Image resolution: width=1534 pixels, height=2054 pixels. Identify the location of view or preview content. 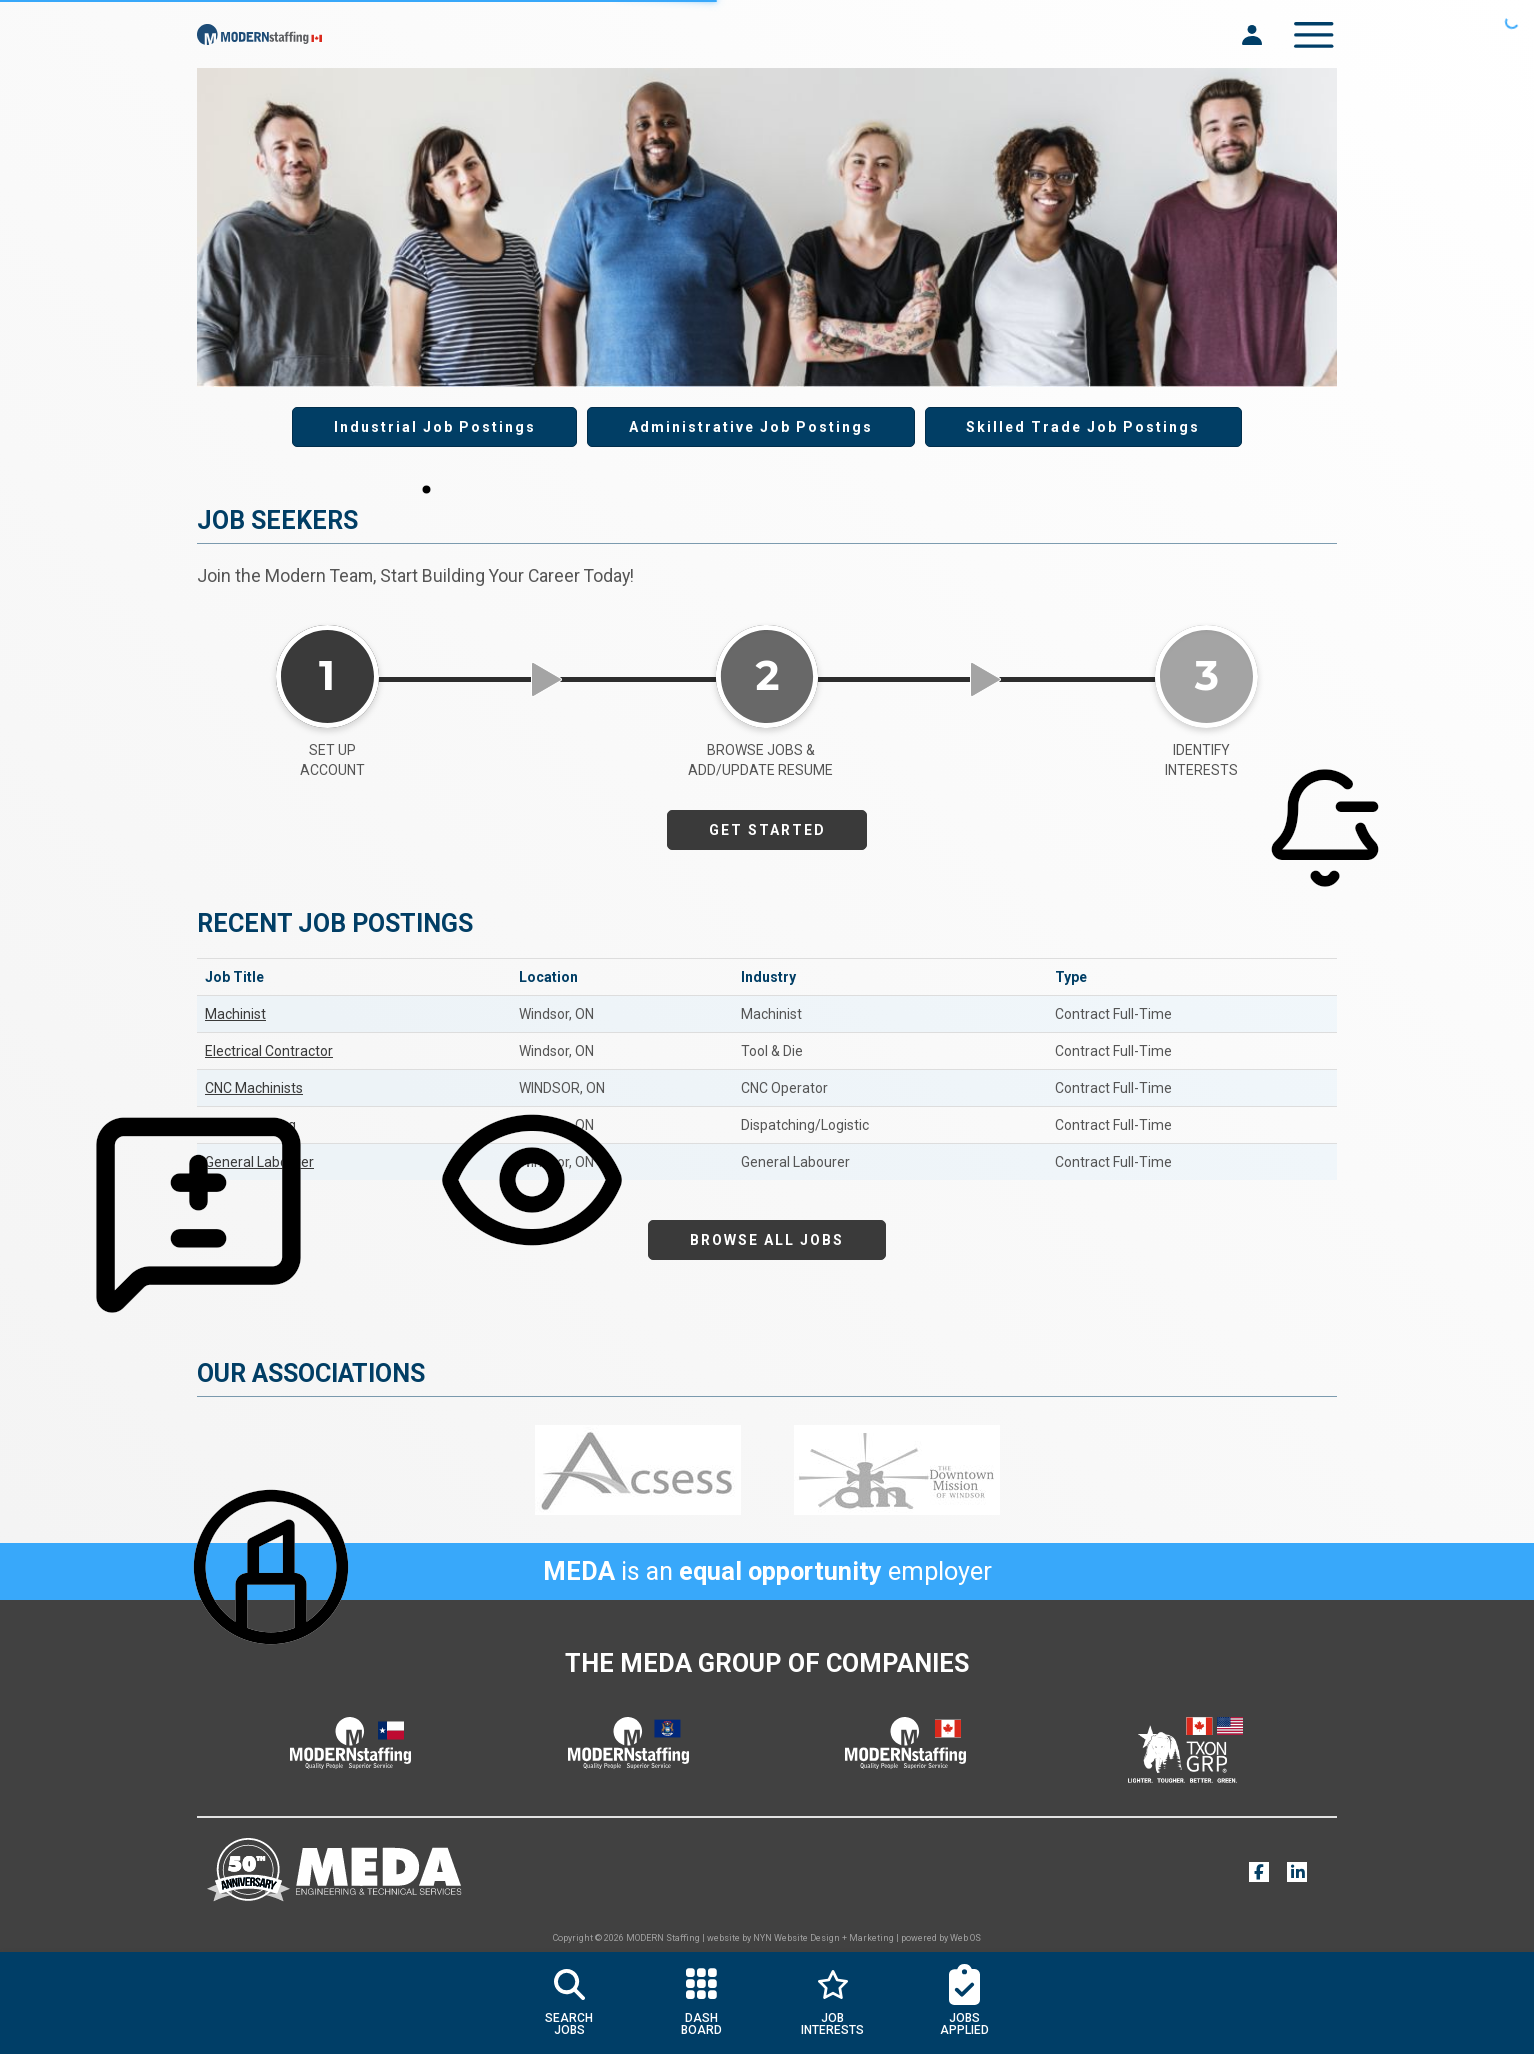
(532, 1180).